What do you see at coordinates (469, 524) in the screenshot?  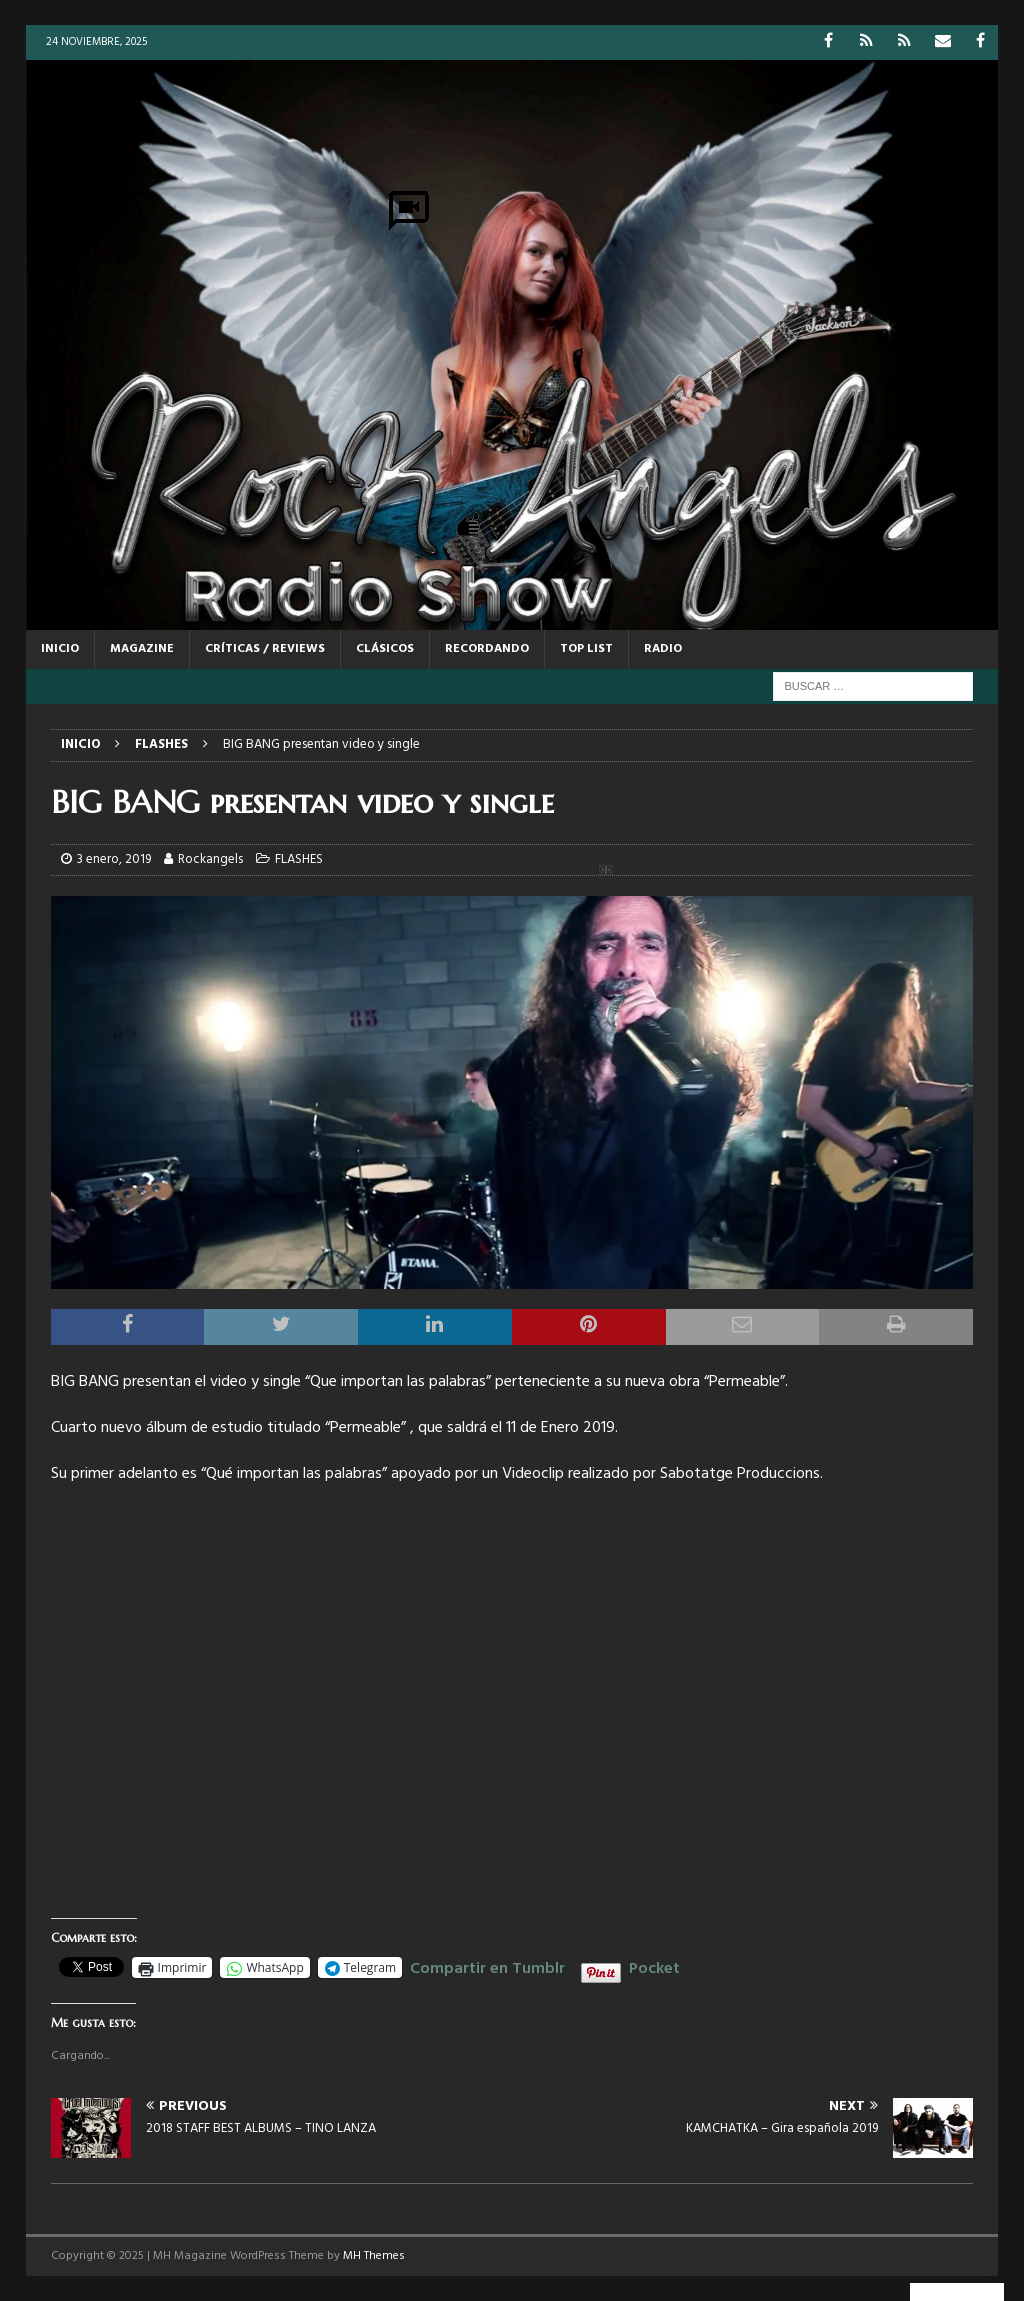 I see `wash your hands reminder` at bounding box center [469, 524].